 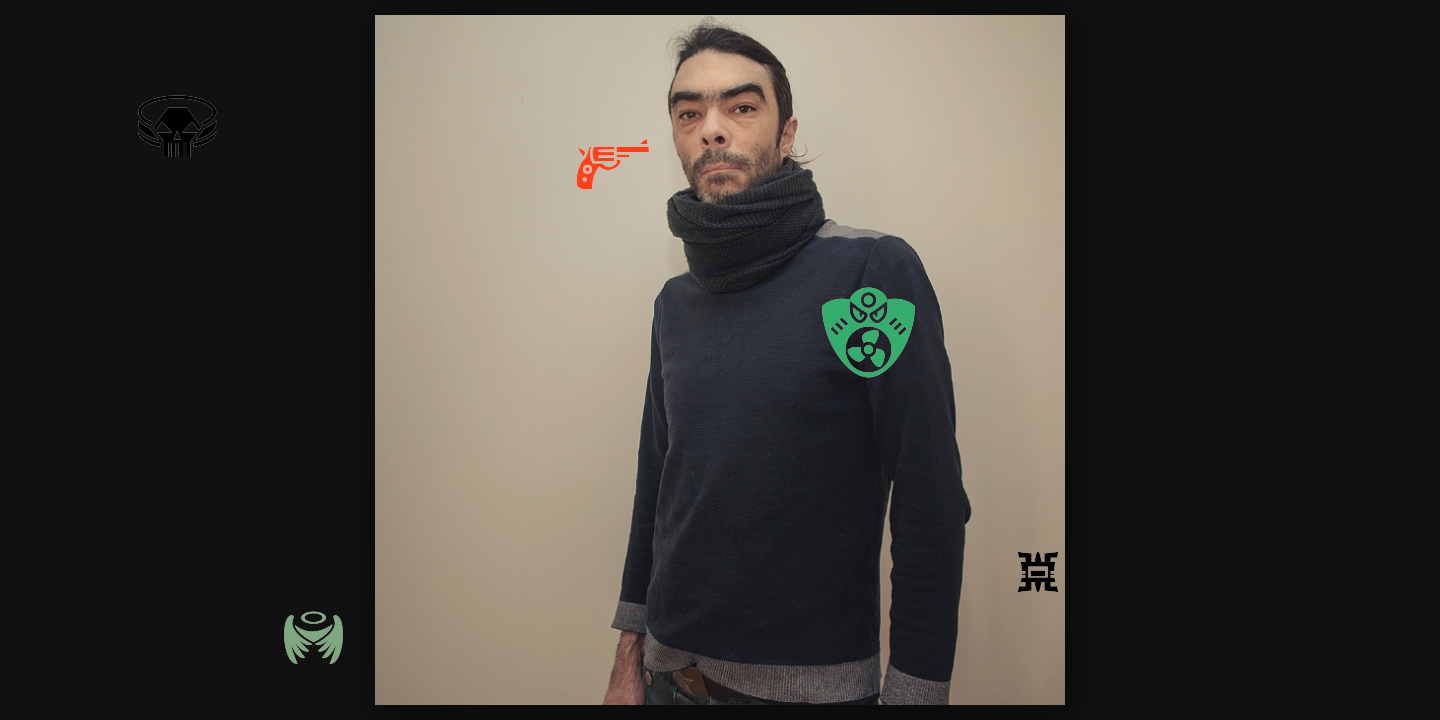 What do you see at coordinates (313, 640) in the screenshot?
I see `select angel costume or outfit` at bounding box center [313, 640].